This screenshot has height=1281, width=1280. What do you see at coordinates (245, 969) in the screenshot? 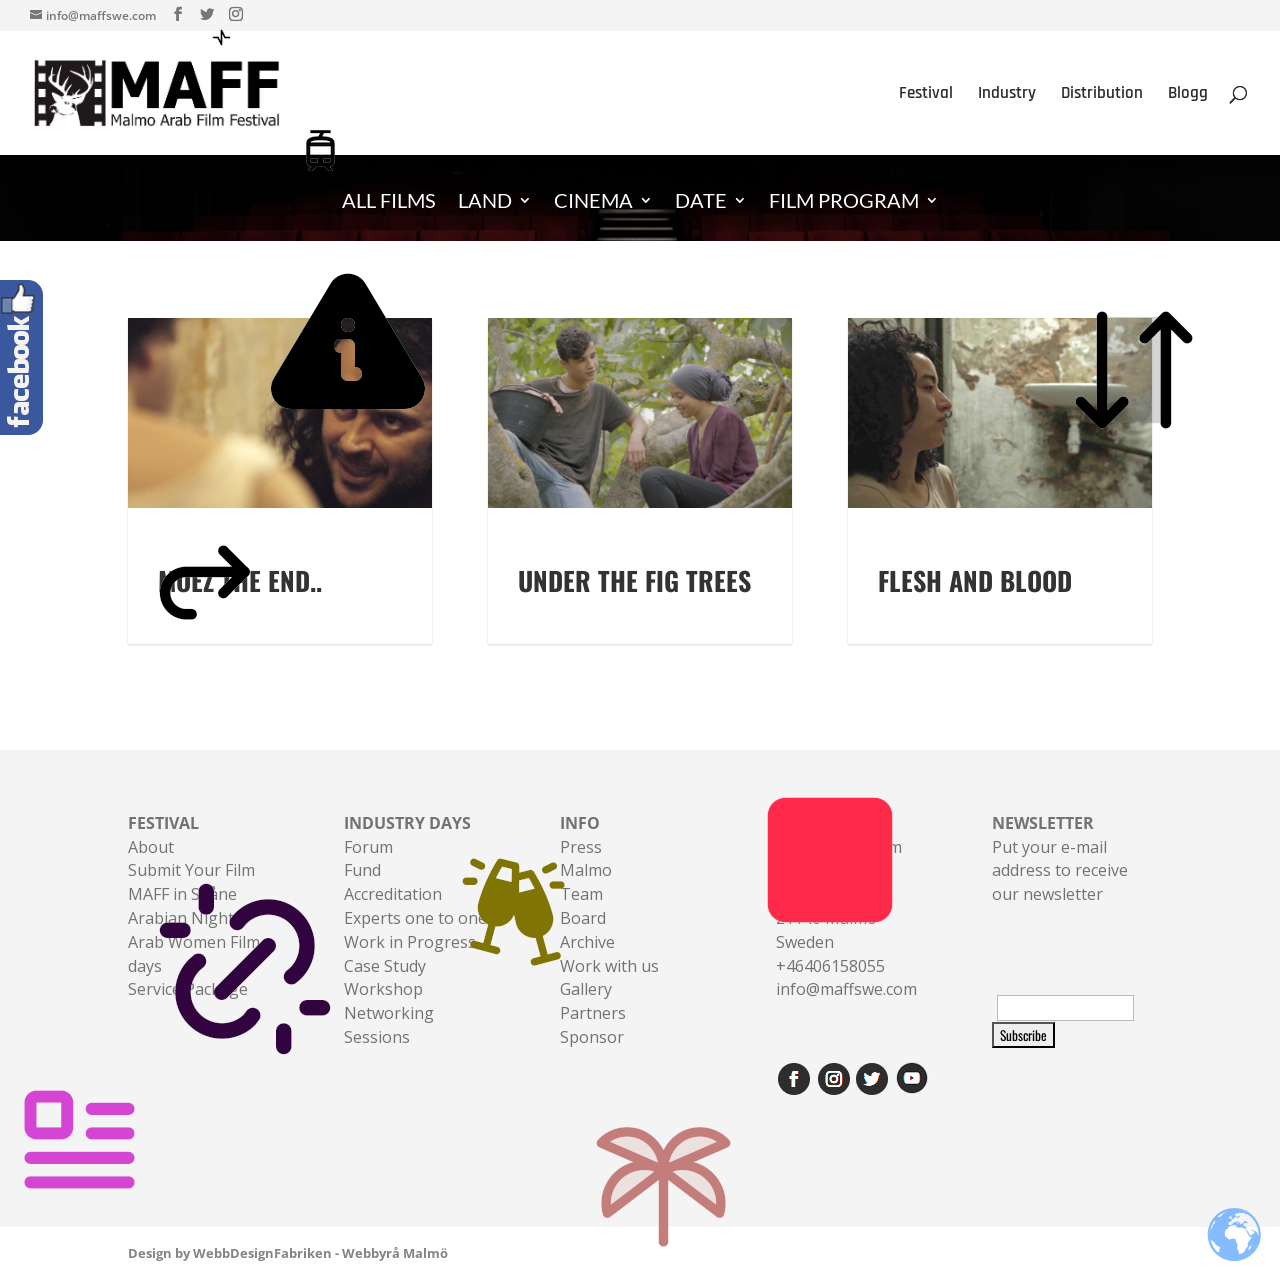
I see `remove or break a hyperlink` at bounding box center [245, 969].